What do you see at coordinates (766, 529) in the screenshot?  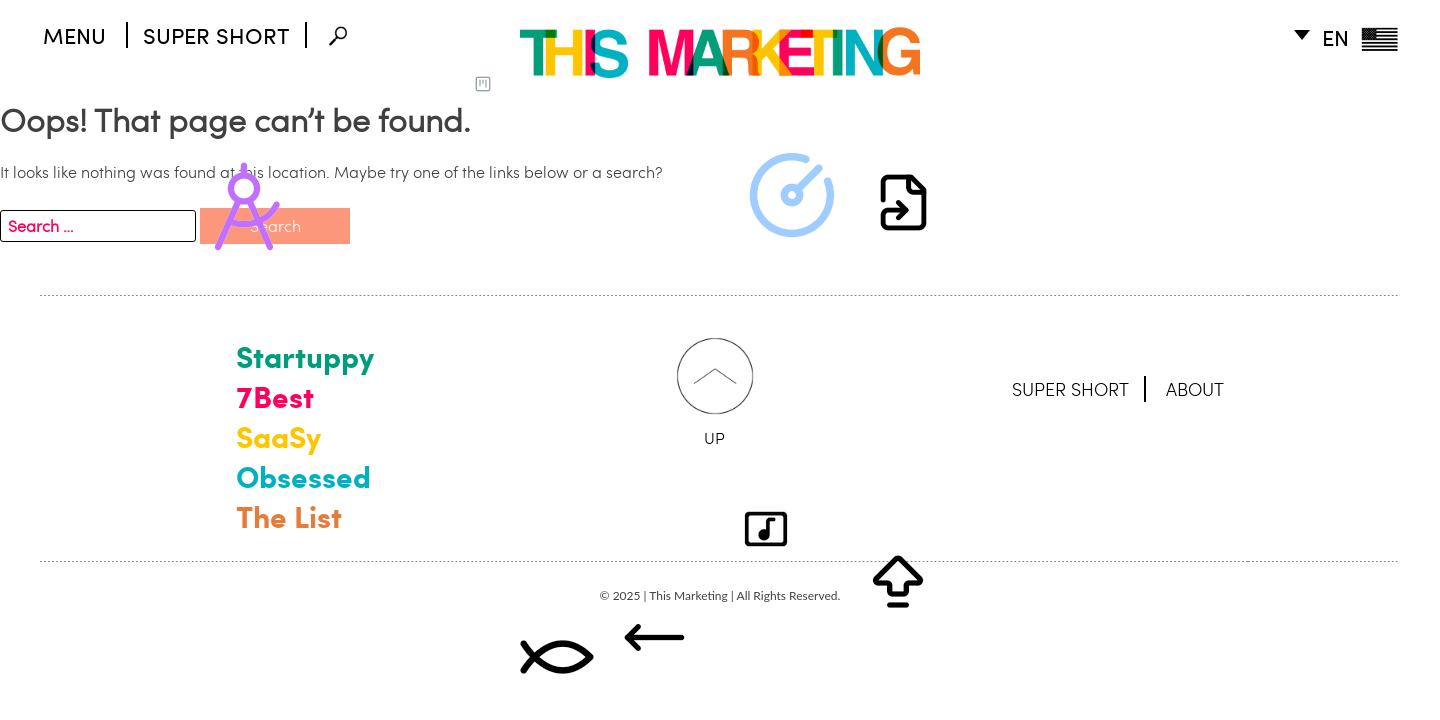 I see `play or browse music videos` at bounding box center [766, 529].